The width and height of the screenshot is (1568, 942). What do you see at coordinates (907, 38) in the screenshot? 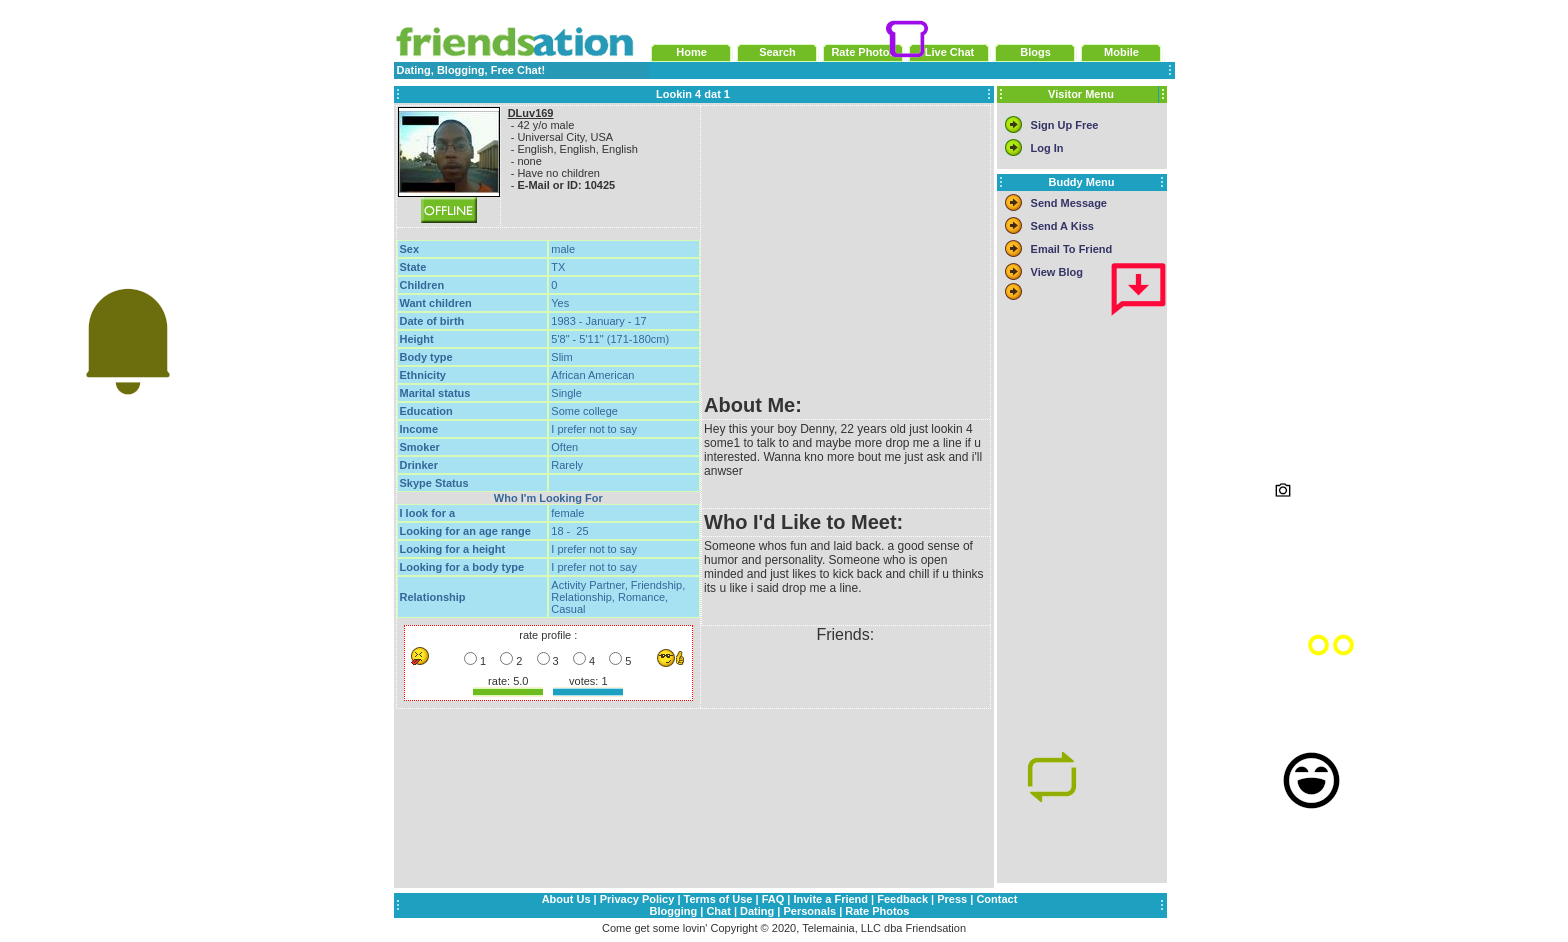
I see `browse bakery or bread products` at bounding box center [907, 38].